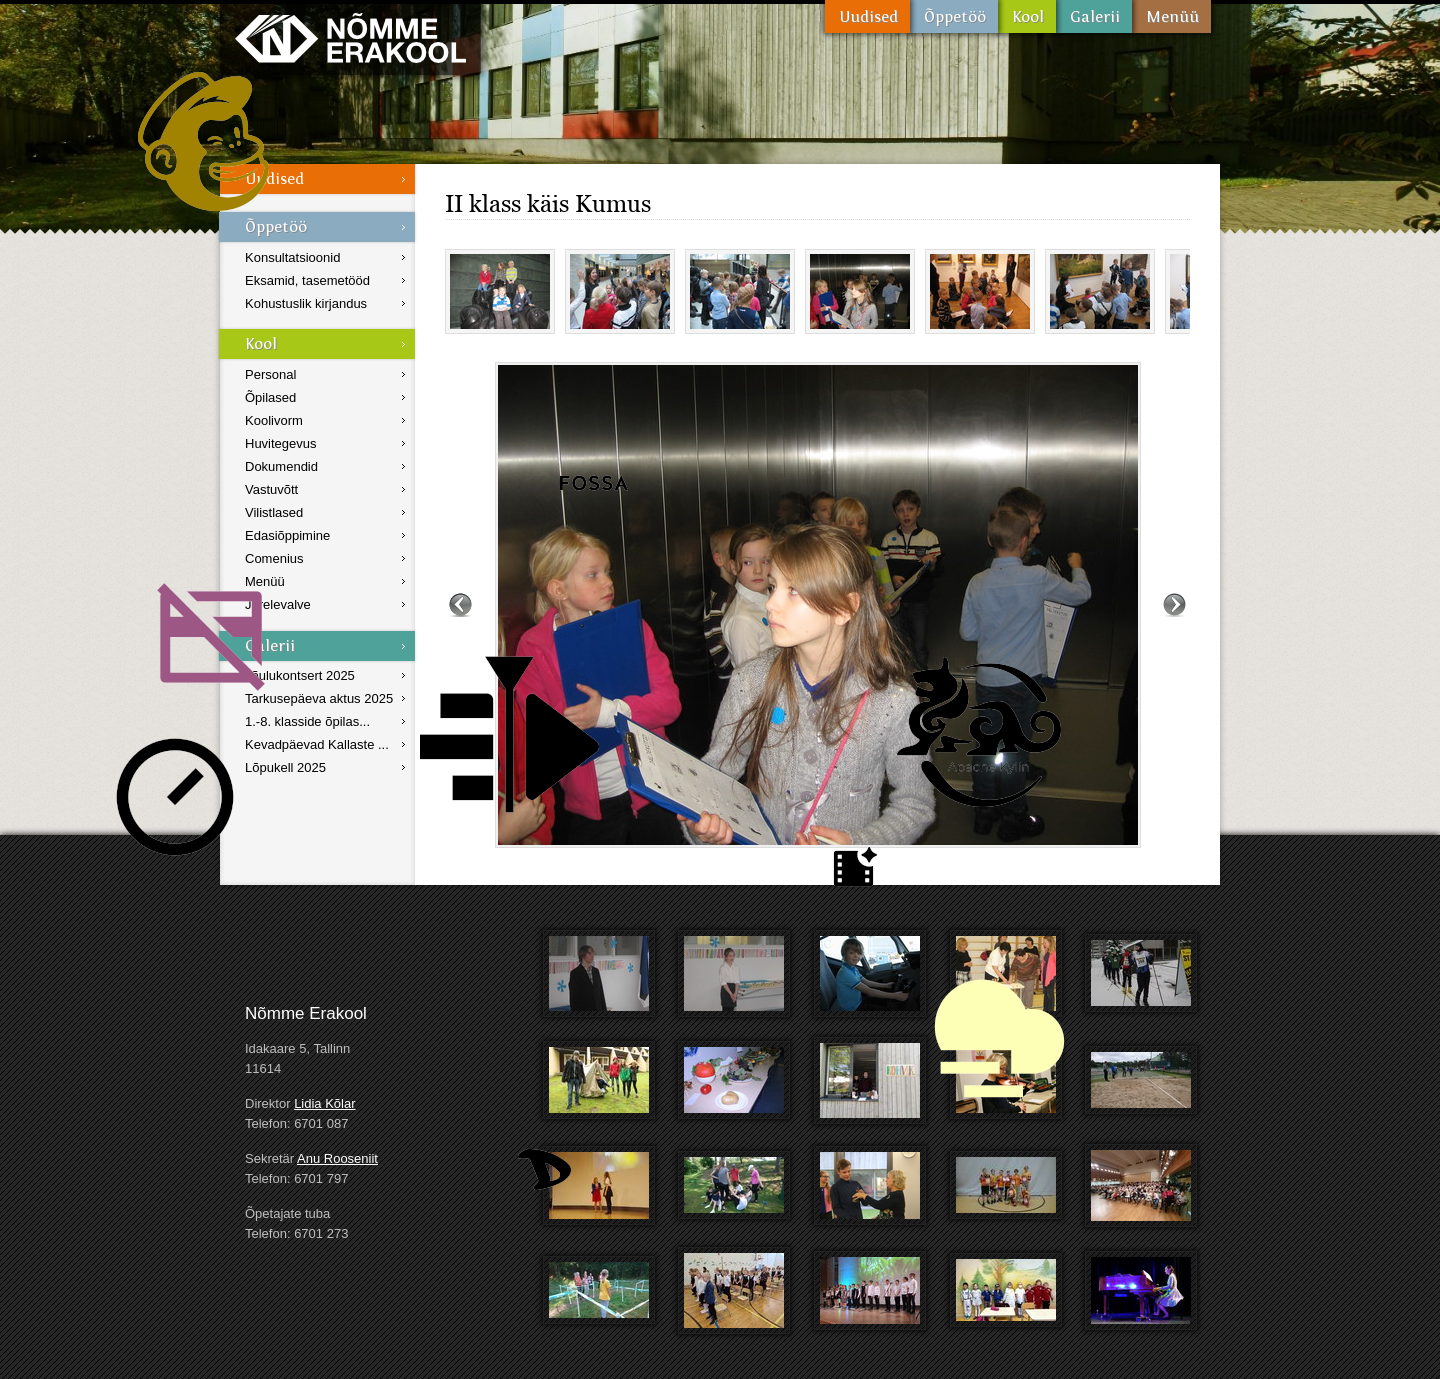 This screenshot has height=1379, width=1440. What do you see at coordinates (175, 797) in the screenshot?
I see `set a countdown timer` at bounding box center [175, 797].